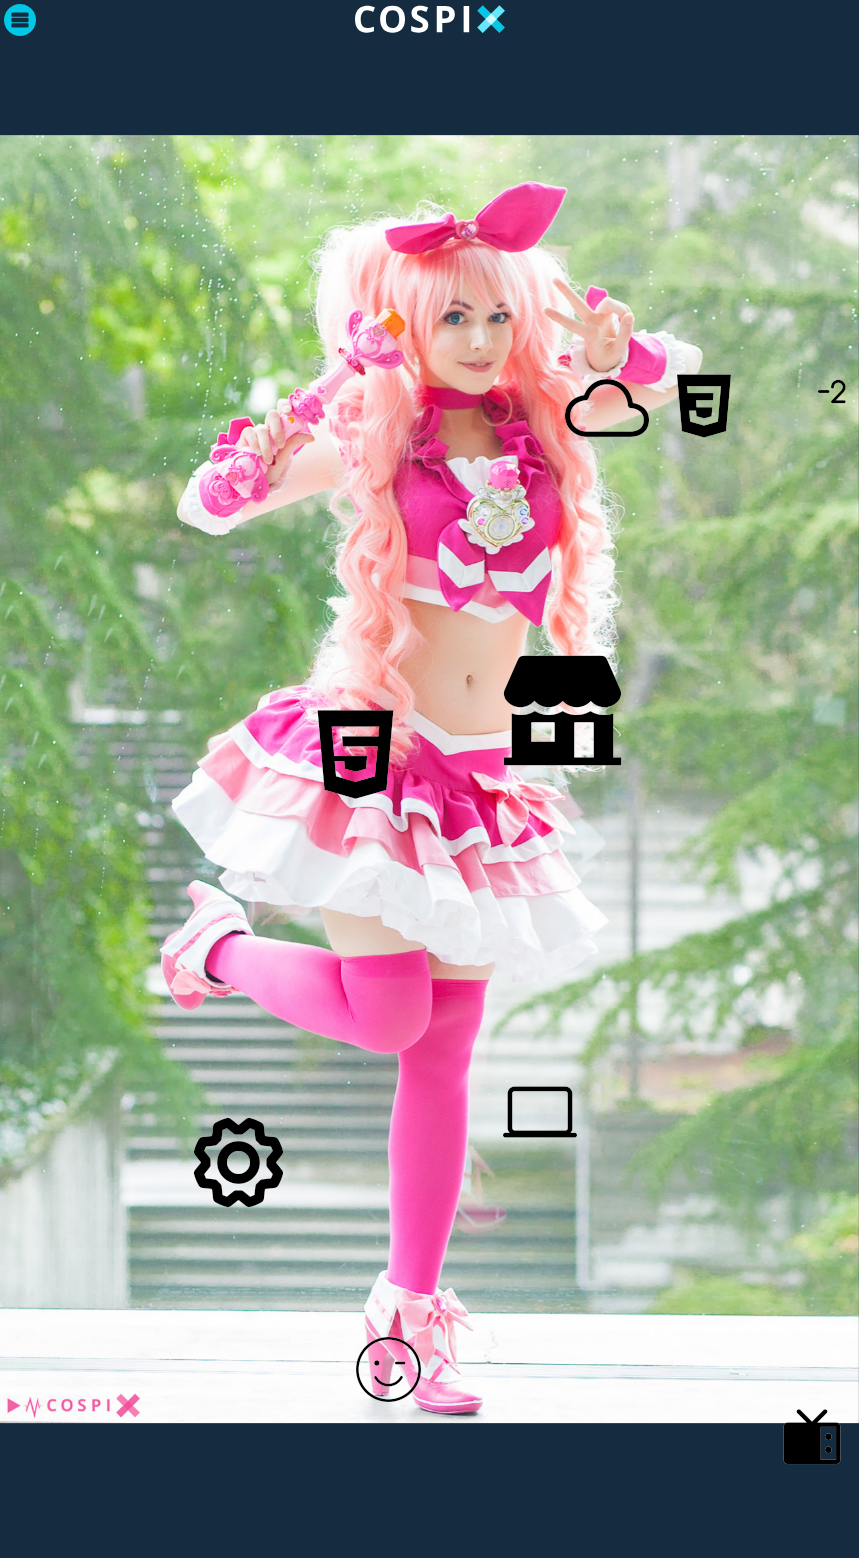 Image resolution: width=859 pixels, height=1558 pixels. Describe the element at coordinates (704, 406) in the screenshot. I see `CSS3 stylesheet language logo` at that location.